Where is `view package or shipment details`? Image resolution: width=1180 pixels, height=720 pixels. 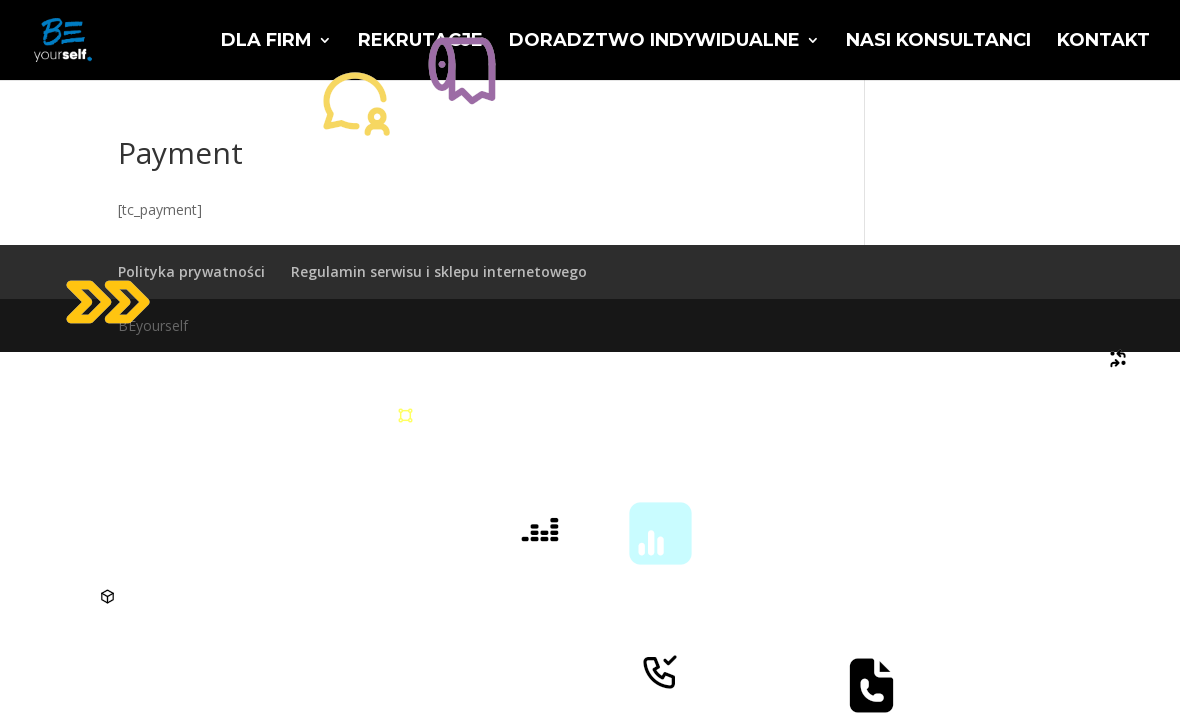
view package or shipment details is located at coordinates (107, 596).